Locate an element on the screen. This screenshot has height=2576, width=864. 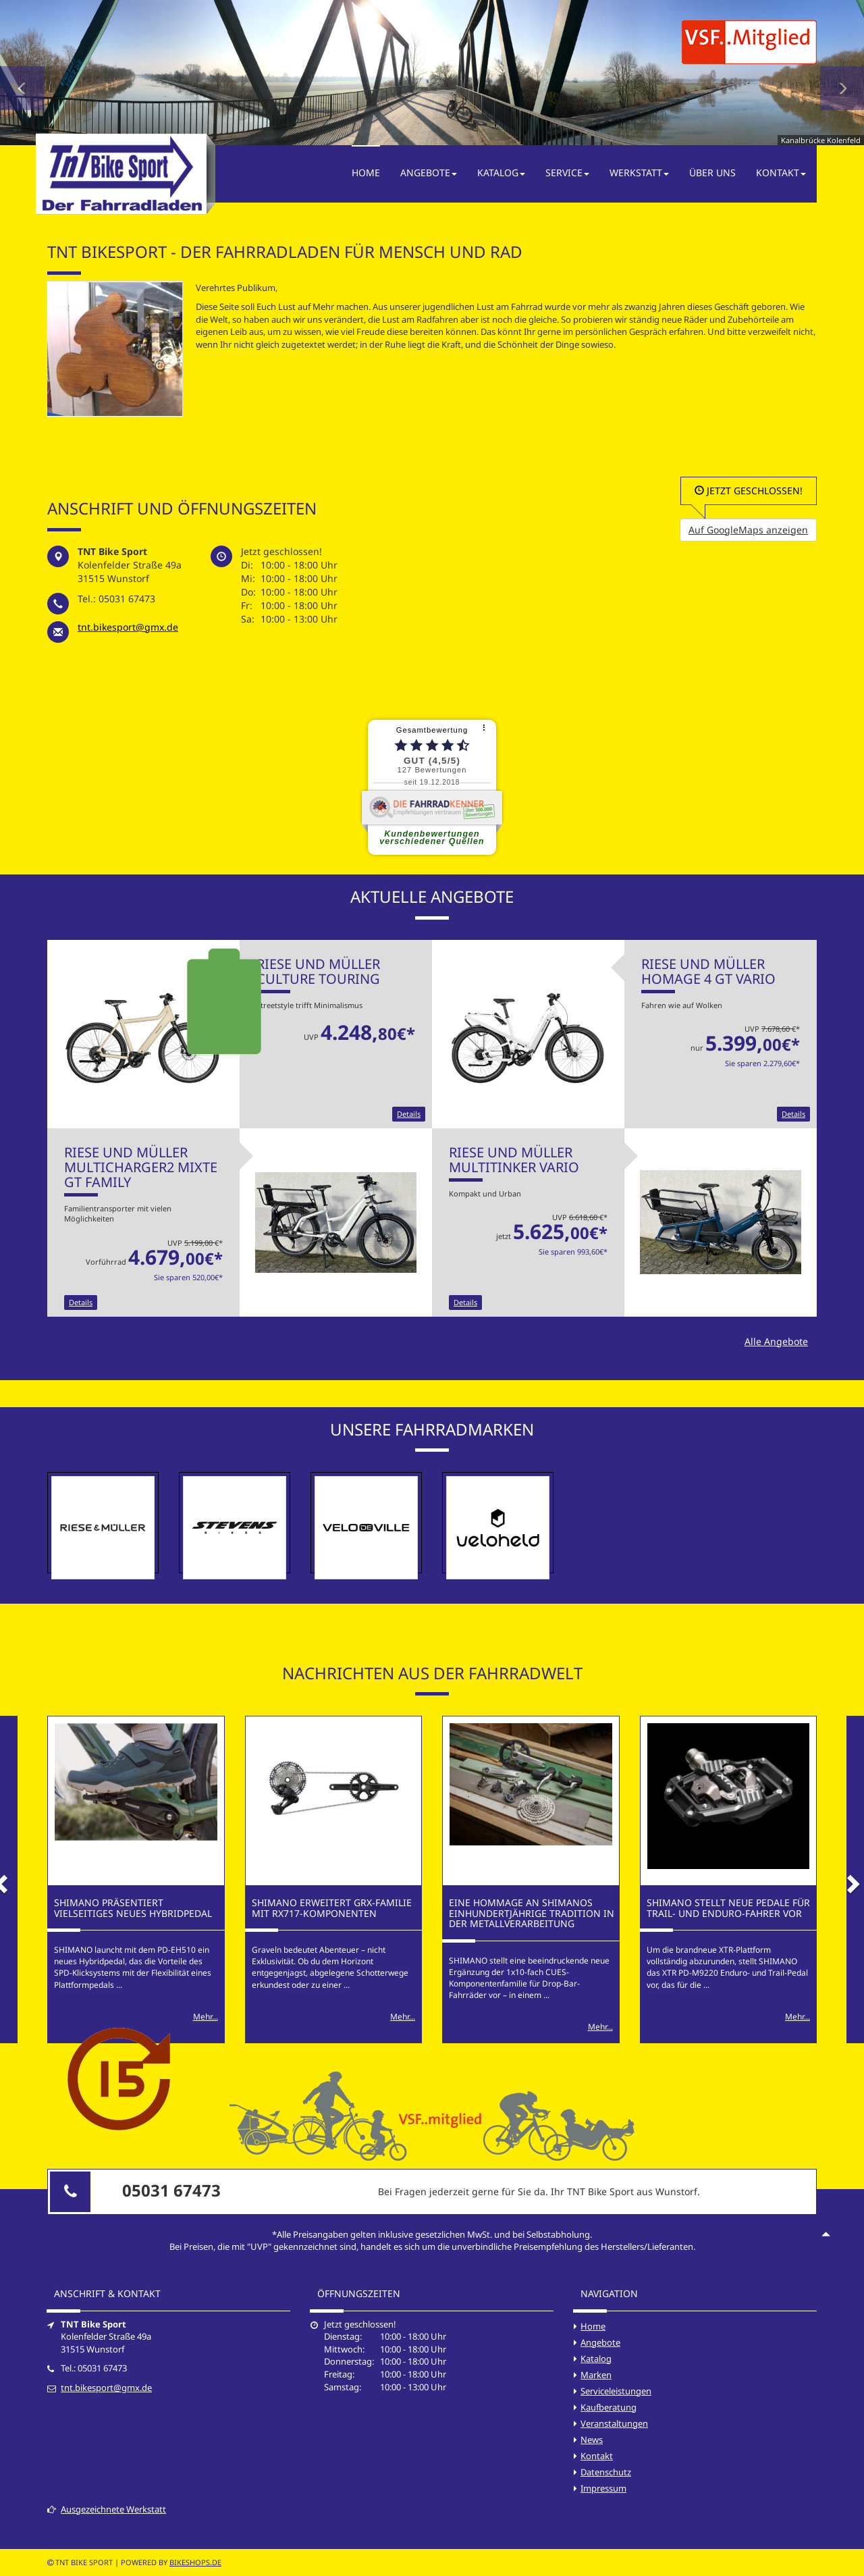
skip forward 15 seconds is located at coordinates (119, 2079).